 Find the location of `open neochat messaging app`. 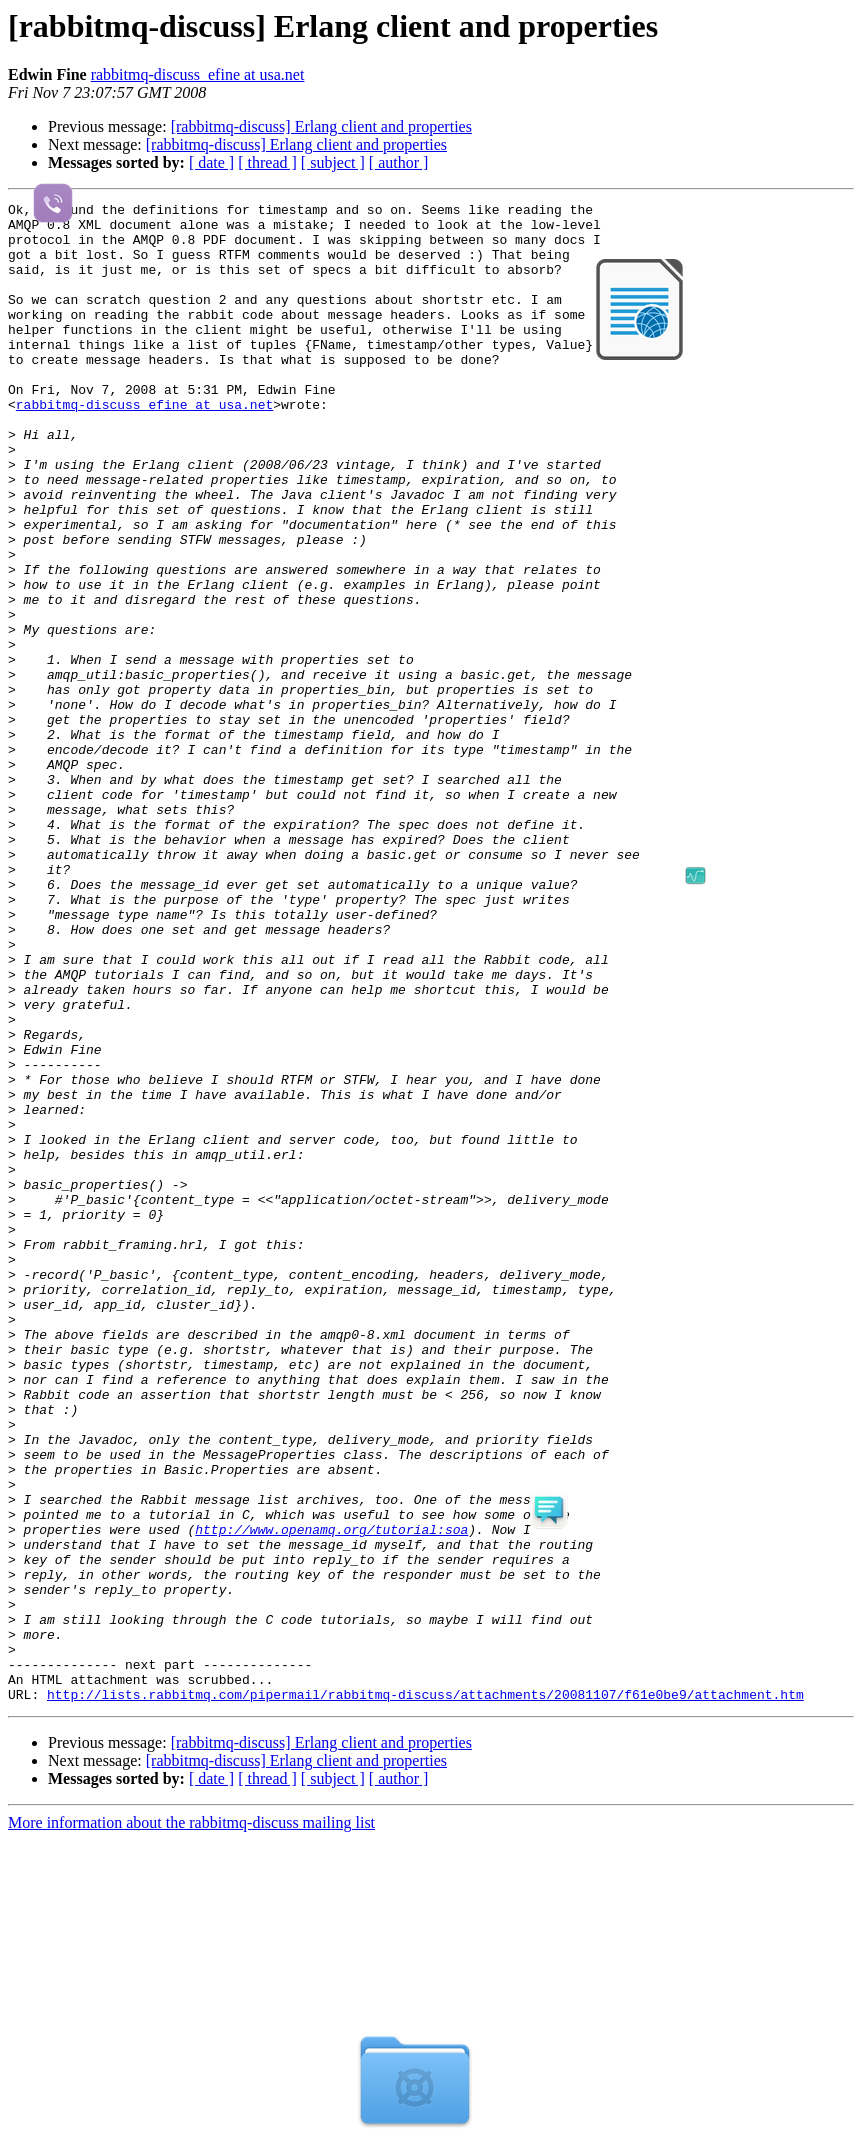

open neochat messaging app is located at coordinates (549, 1510).